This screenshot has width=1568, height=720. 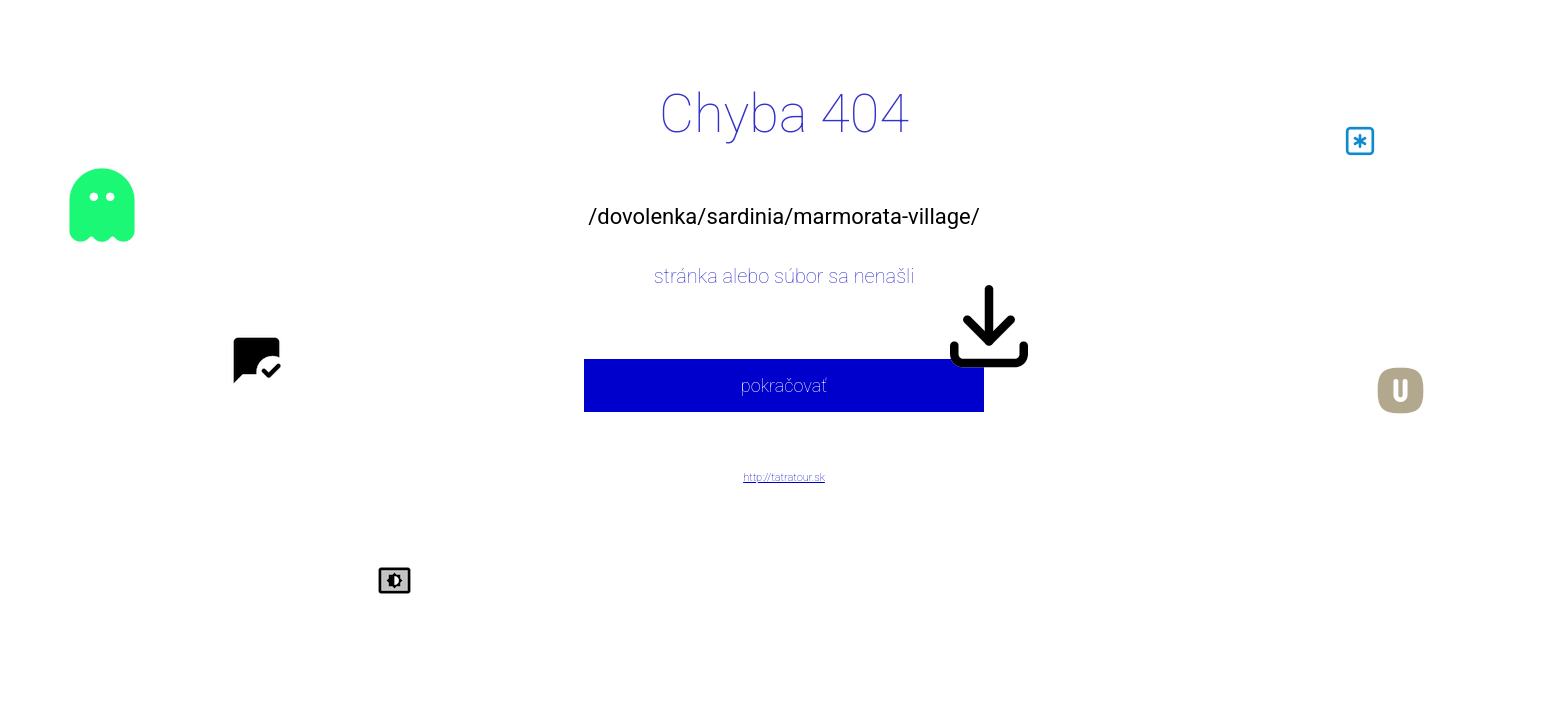 What do you see at coordinates (102, 205) in the screenshot?
I see `indicates ghost mode or invisible status` at bounding box center [102, 205].